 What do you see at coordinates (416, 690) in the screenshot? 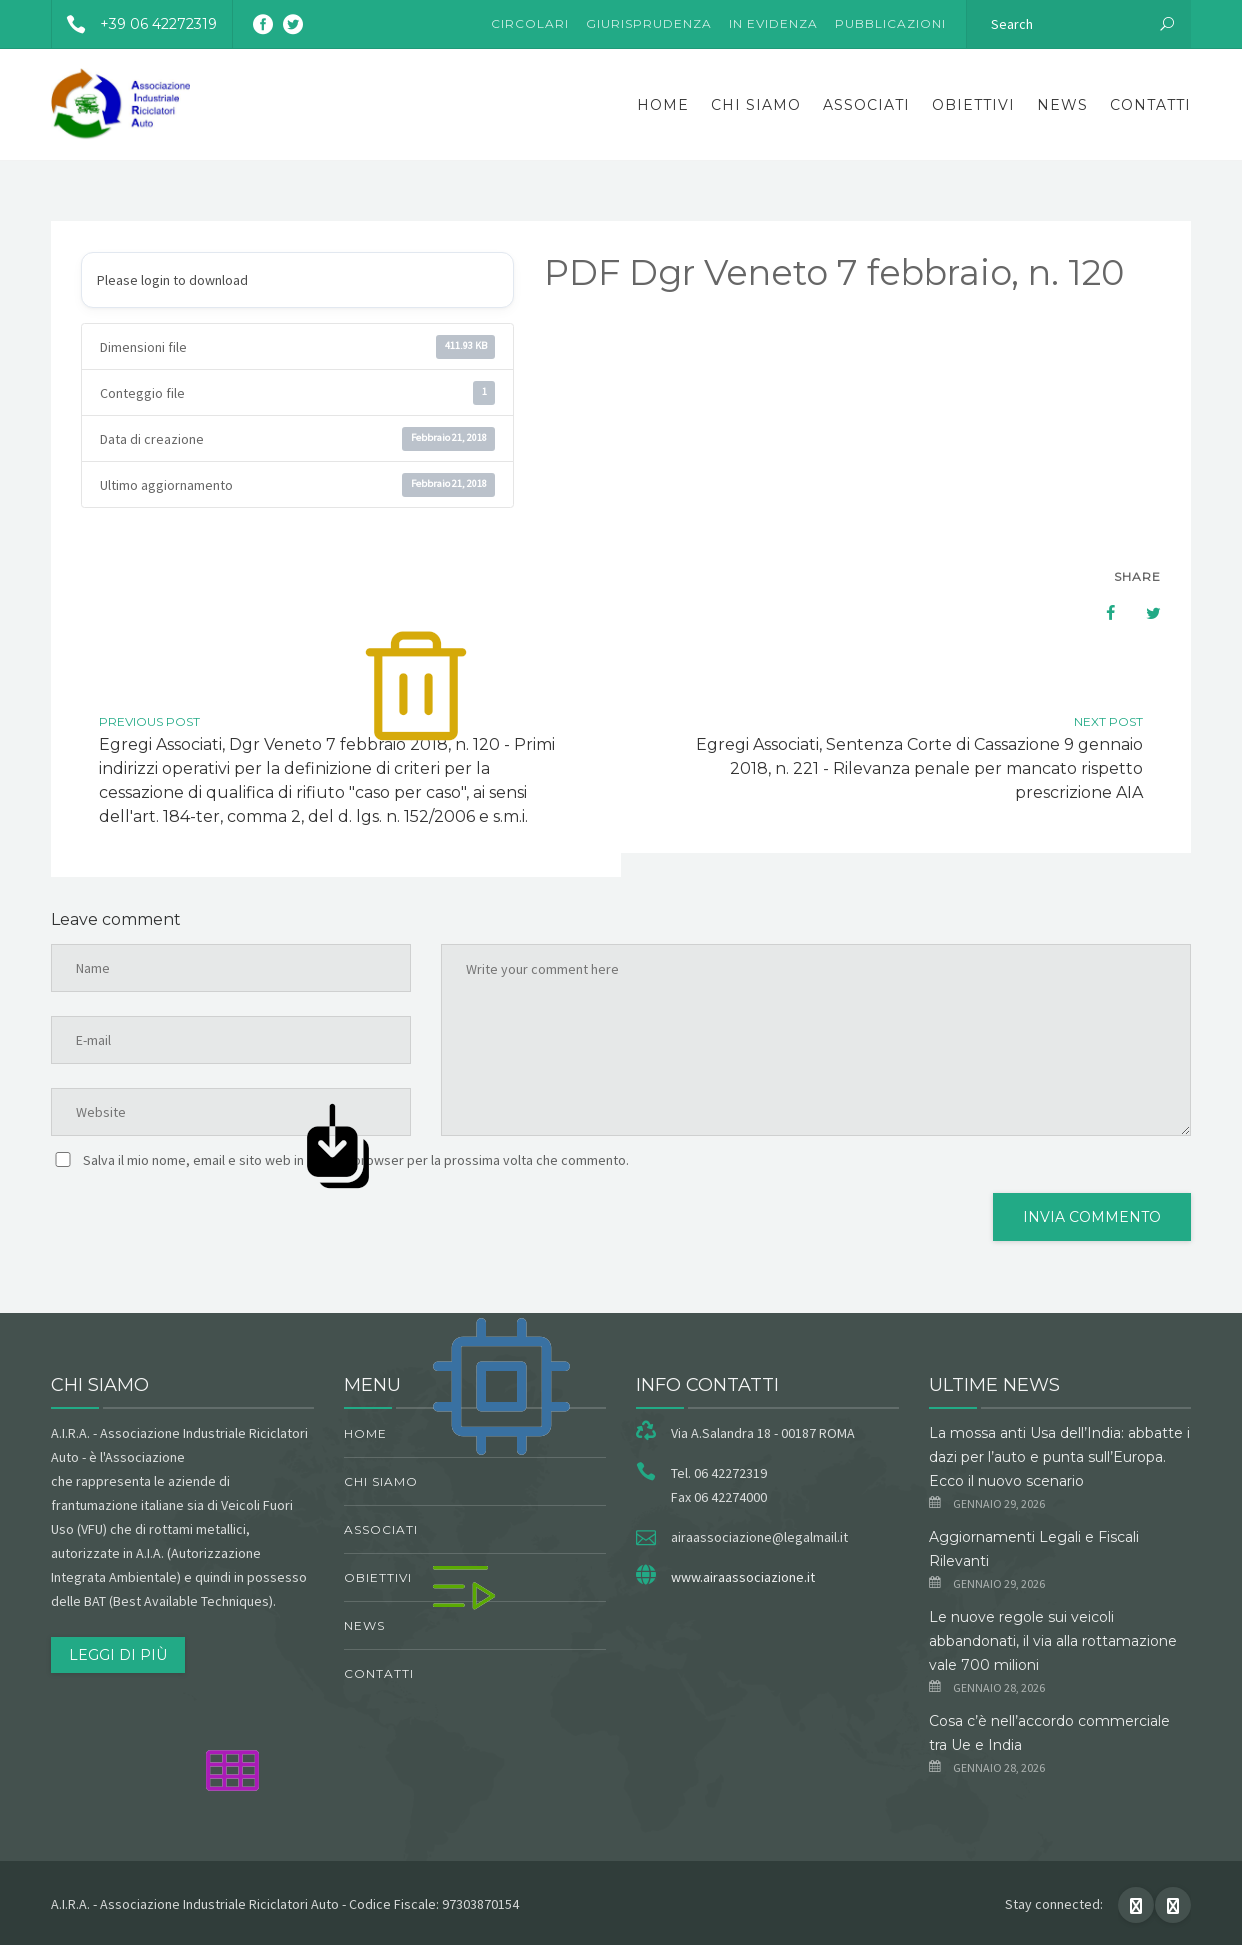
I see `delete this item` at bounding box center [416, 690].